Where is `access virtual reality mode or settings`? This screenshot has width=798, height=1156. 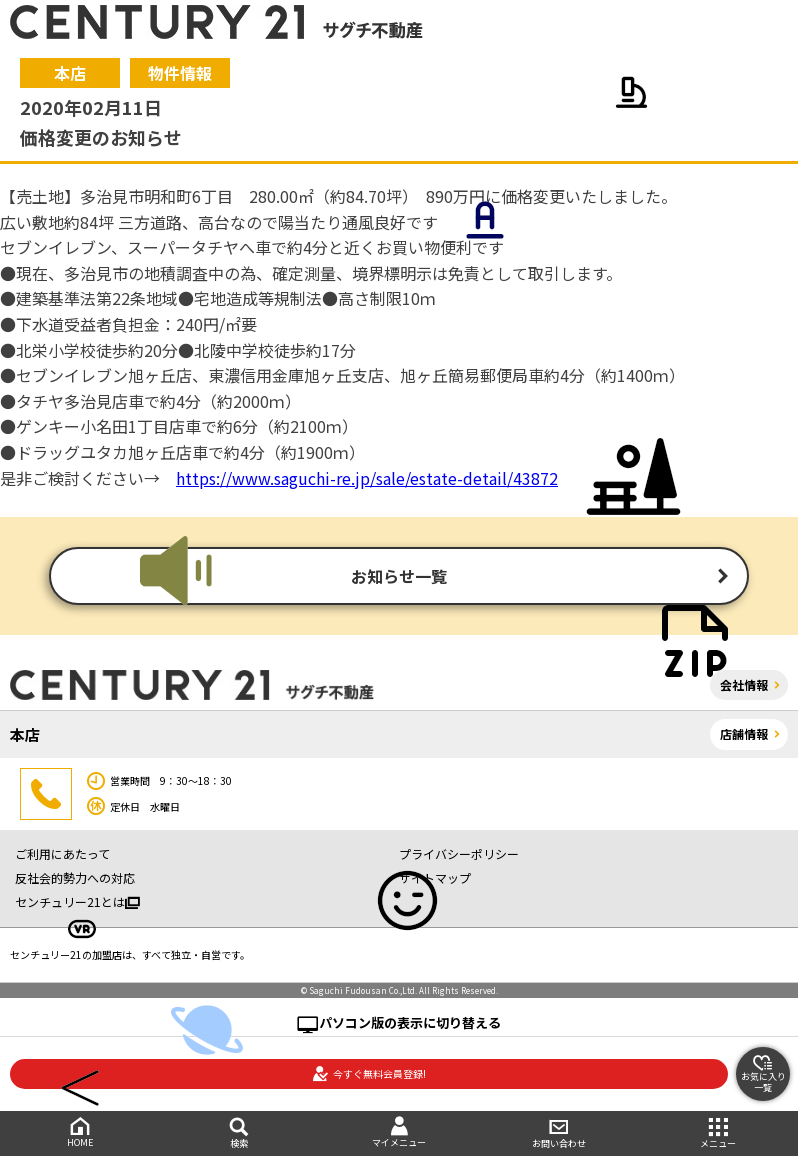
access virtual reality mode or settings is located at coordinates (82, 929).